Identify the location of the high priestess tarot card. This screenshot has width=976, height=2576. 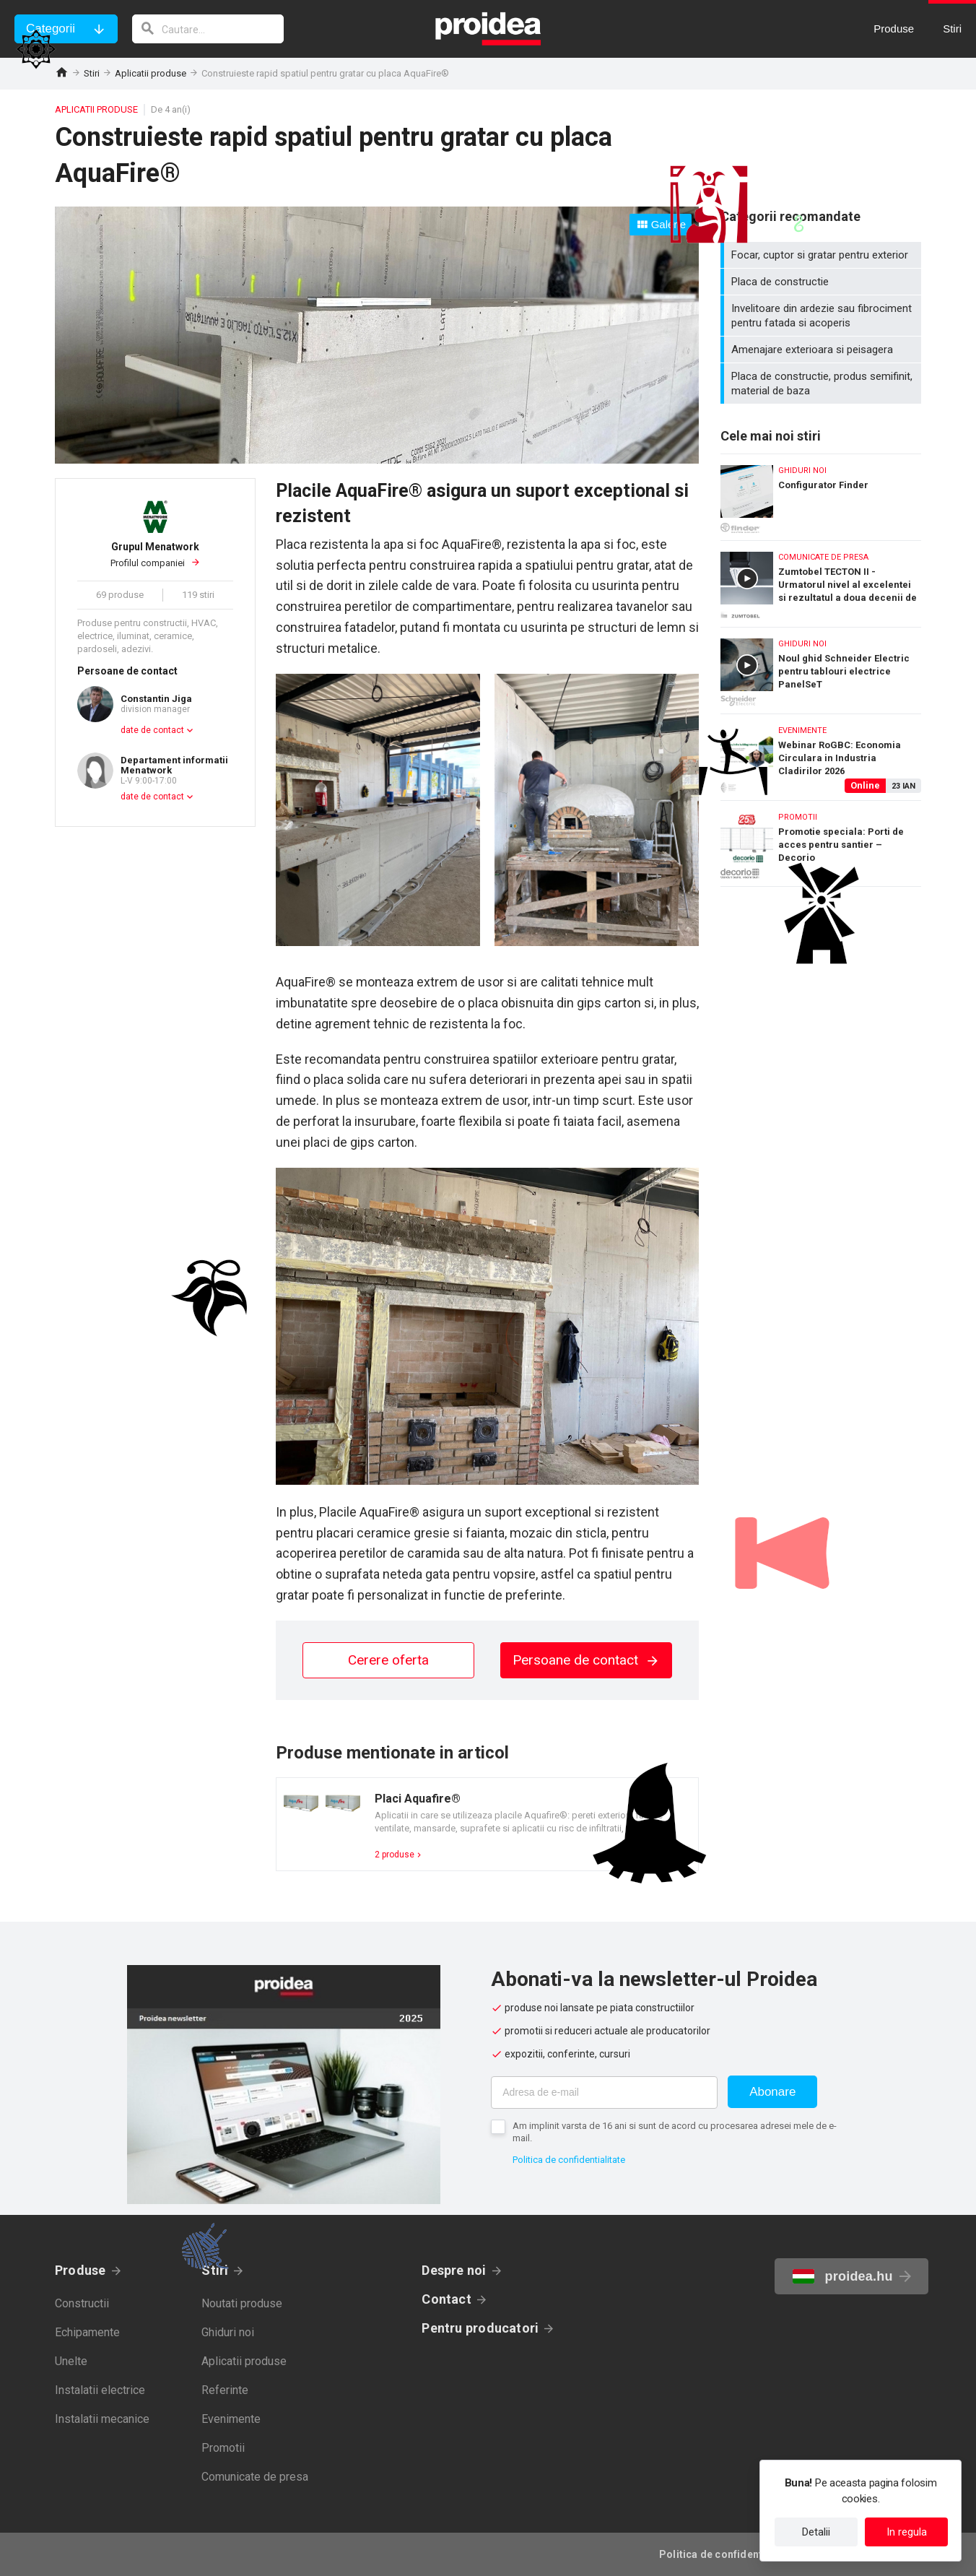
(709, 204).